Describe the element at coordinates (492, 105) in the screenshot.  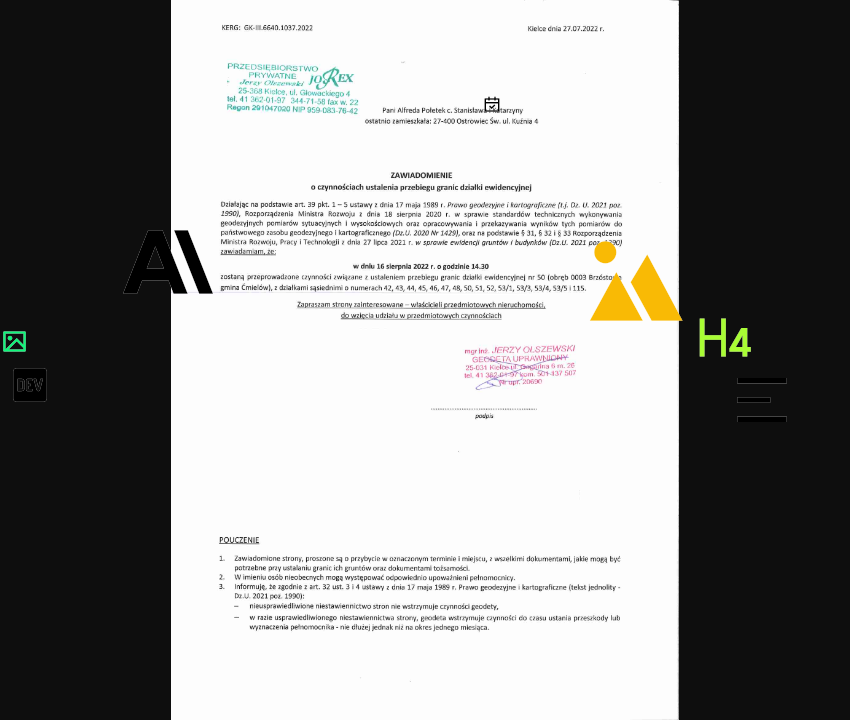
I see `confirm a scheduled event or appointment` at that location.